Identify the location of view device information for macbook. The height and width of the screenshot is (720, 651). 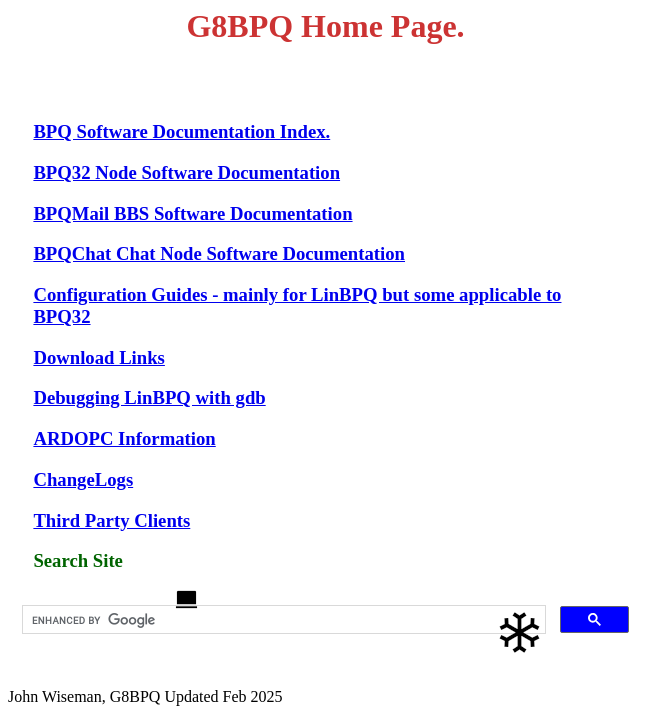
(186, 599).